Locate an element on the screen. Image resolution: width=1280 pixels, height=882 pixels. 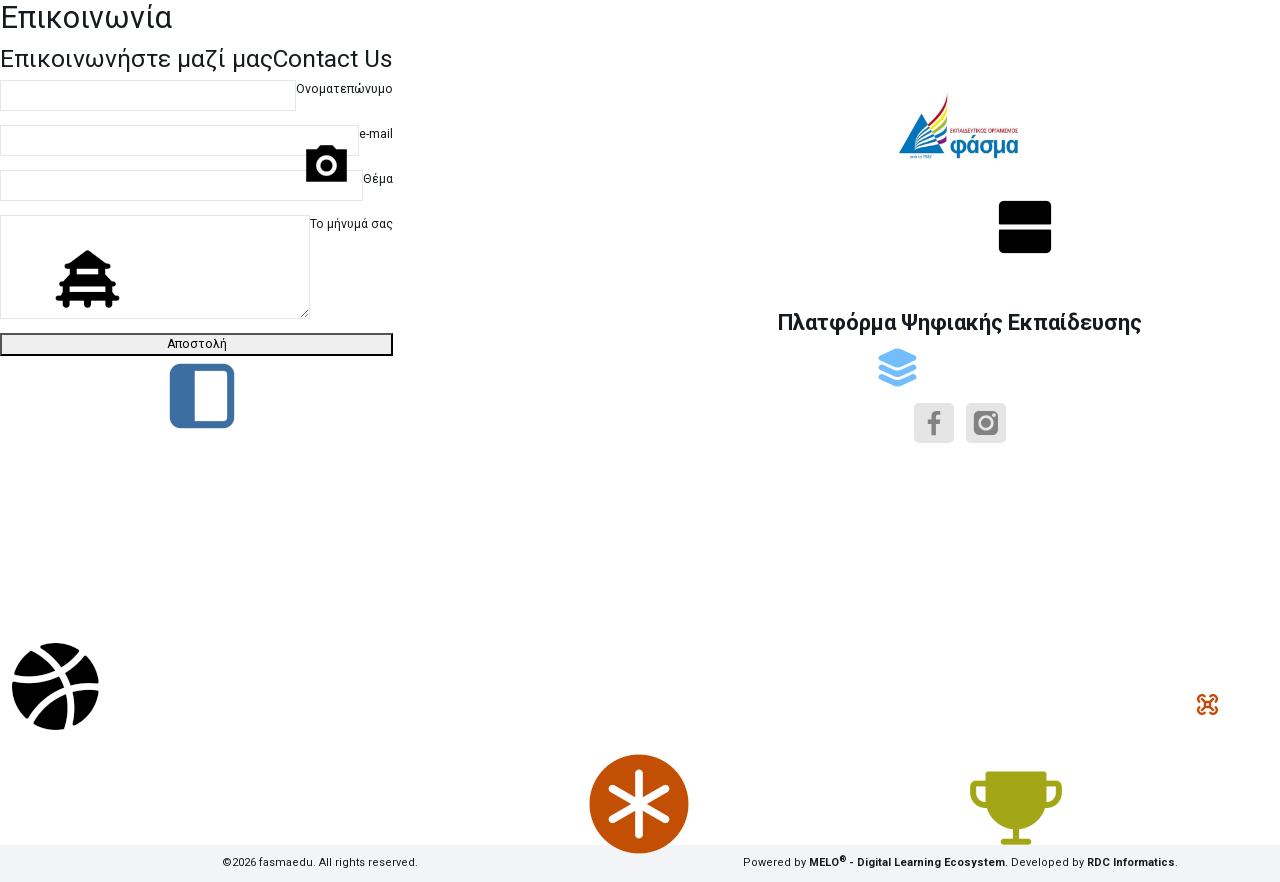
toggle sidebar panel visibility is located at coordinates (202, 396).